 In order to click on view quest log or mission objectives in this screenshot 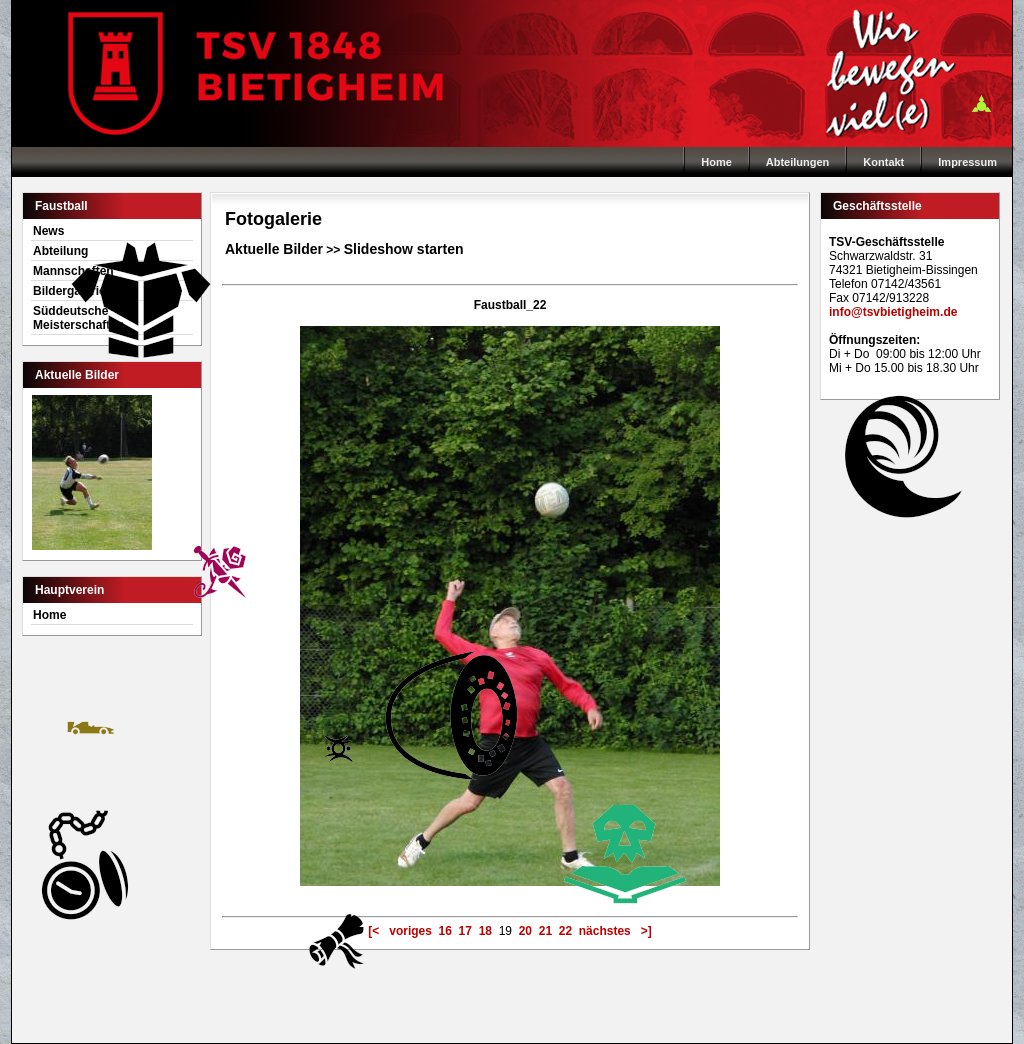, I will do `click(336, 941)`.